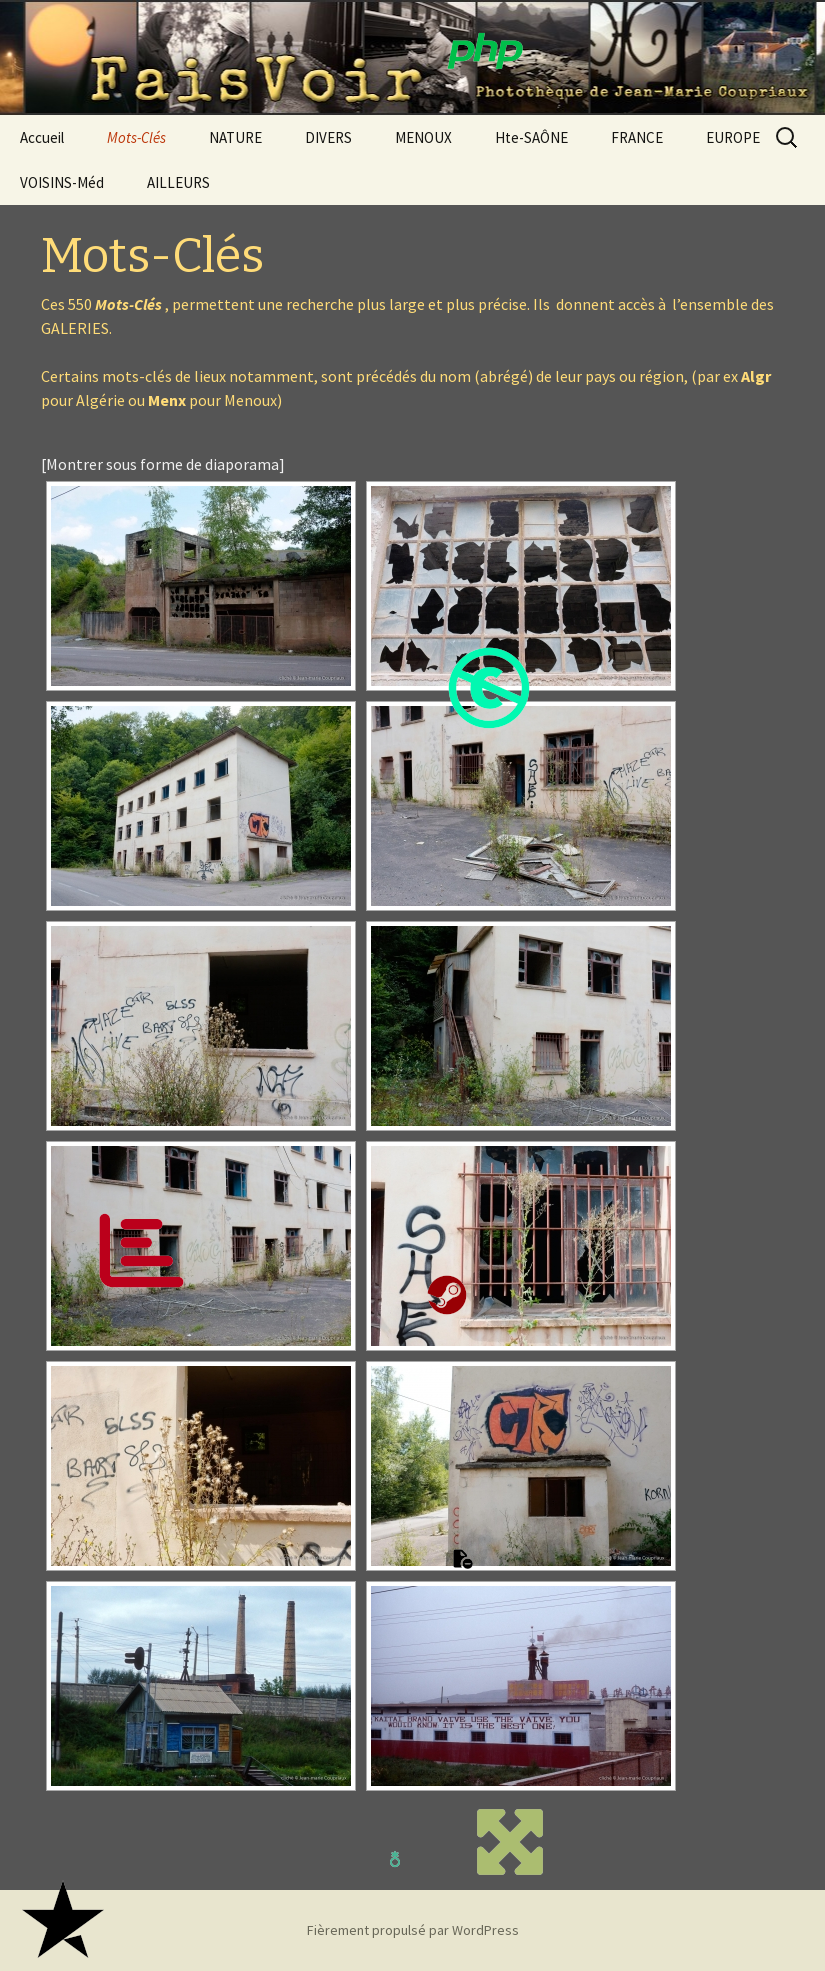 The width and height of the screenshot is (825, 1971). I want to click on view analytics or statistics, so click(141, 1250).